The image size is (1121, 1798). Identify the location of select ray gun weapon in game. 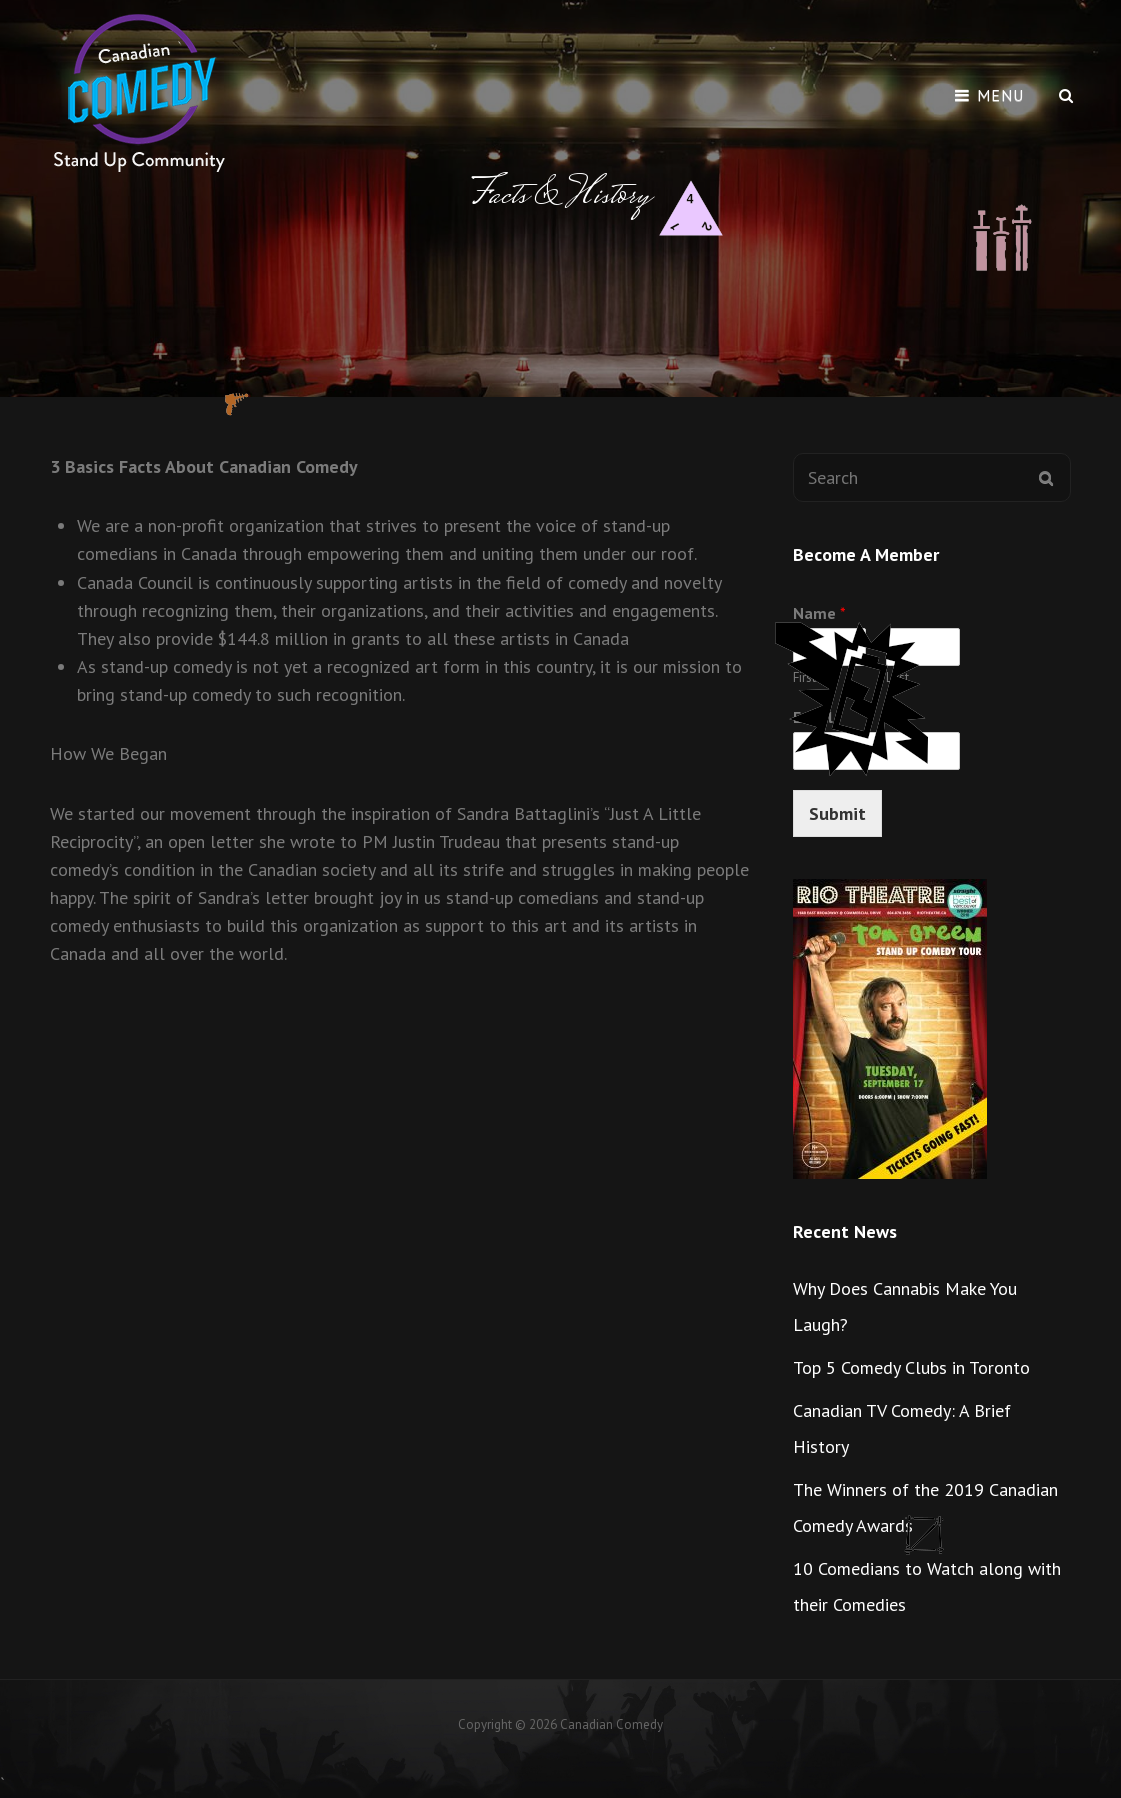
(236, 403).